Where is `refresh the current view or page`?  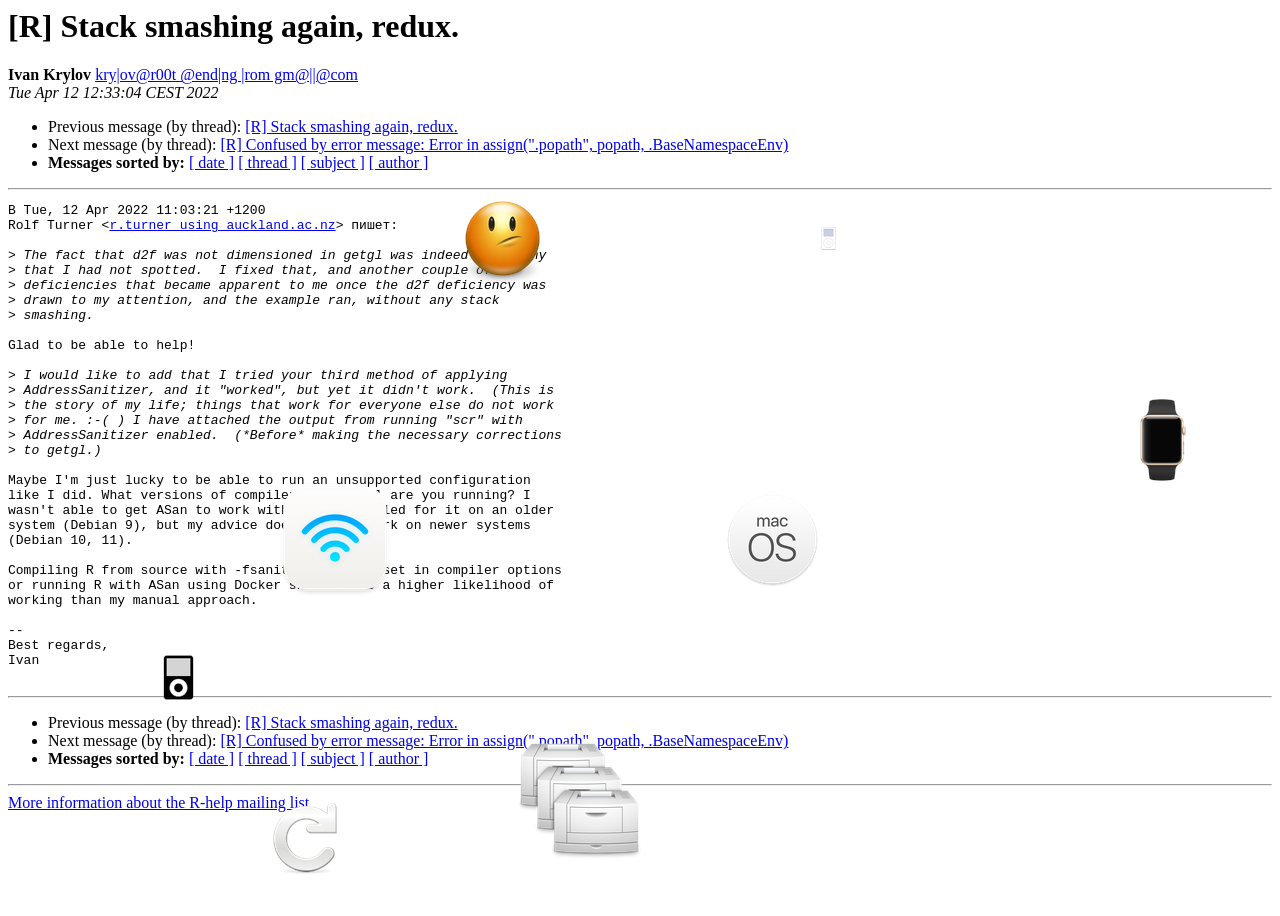 refresh the current view or page is located at coordinates (305, 839).